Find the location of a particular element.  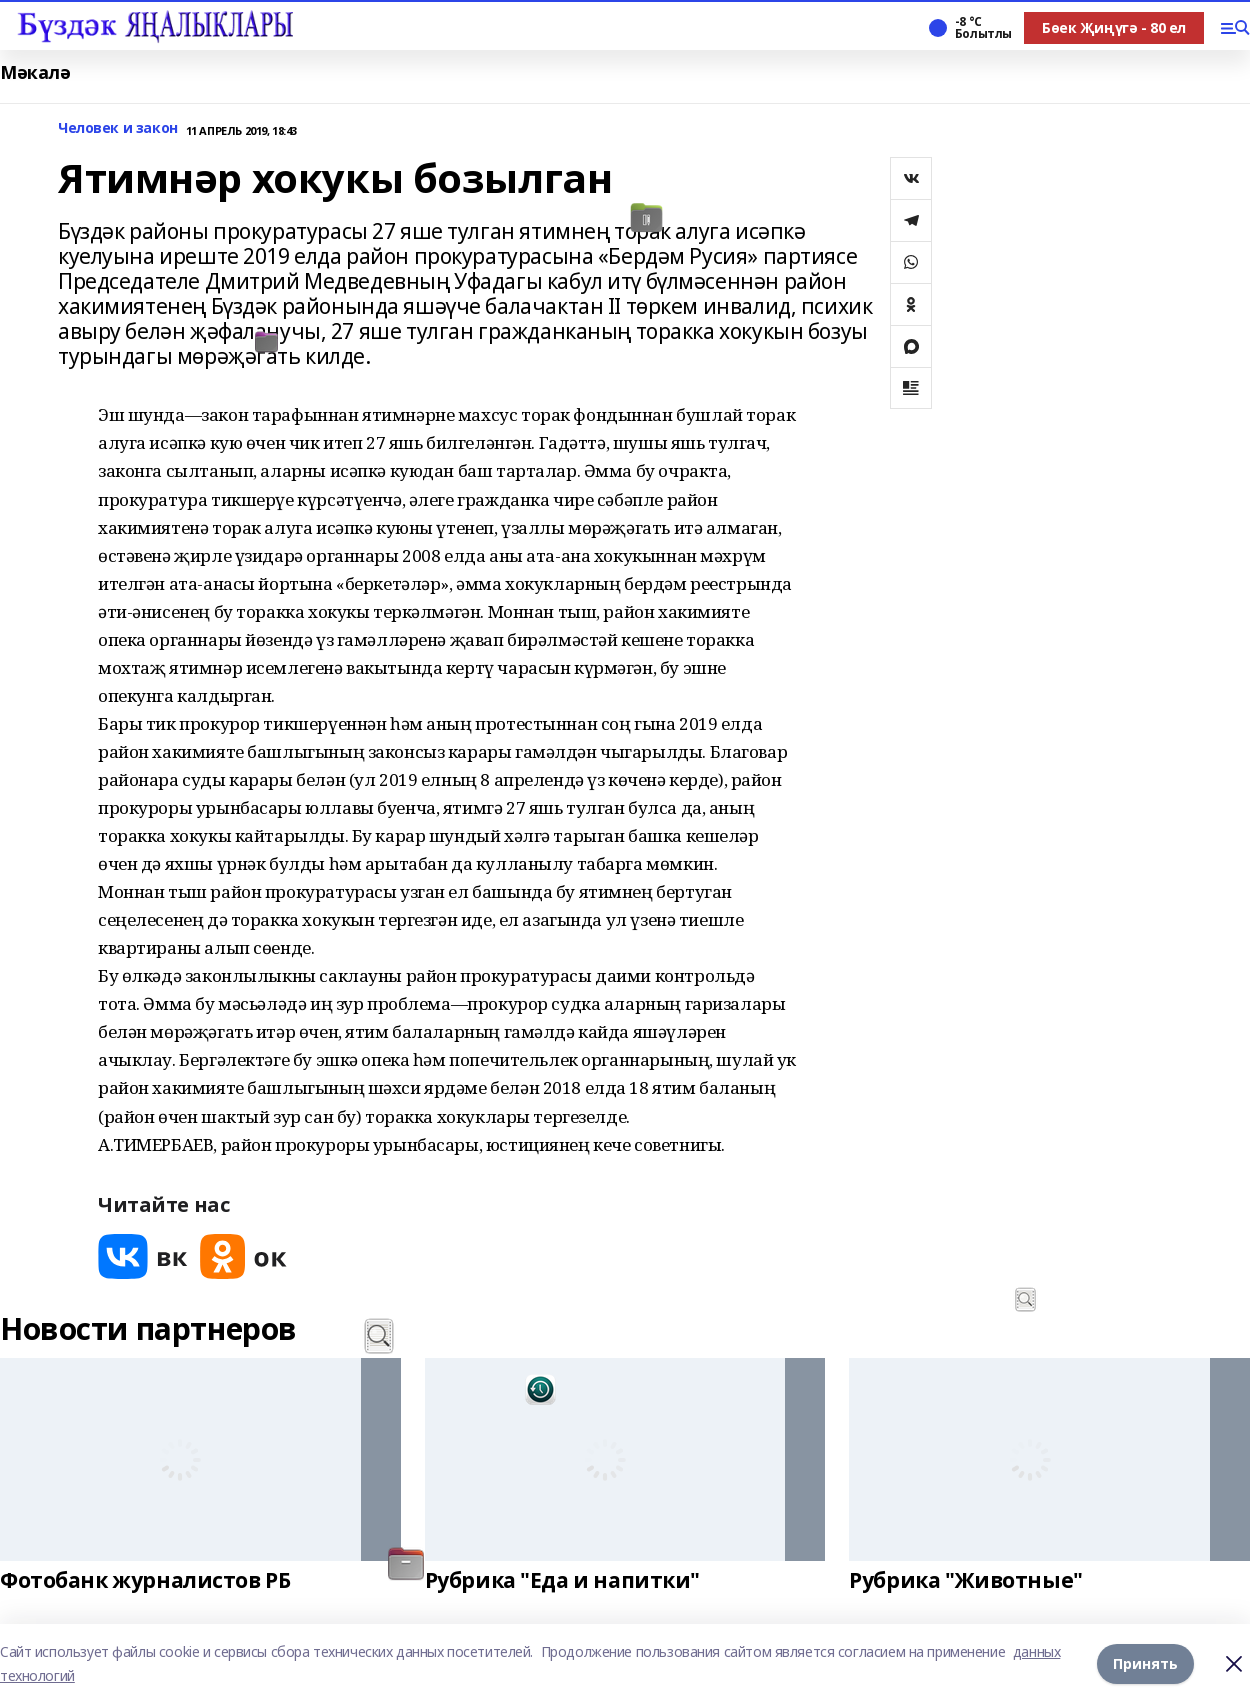

open a folder or directory is located at coordinates (266, 341).